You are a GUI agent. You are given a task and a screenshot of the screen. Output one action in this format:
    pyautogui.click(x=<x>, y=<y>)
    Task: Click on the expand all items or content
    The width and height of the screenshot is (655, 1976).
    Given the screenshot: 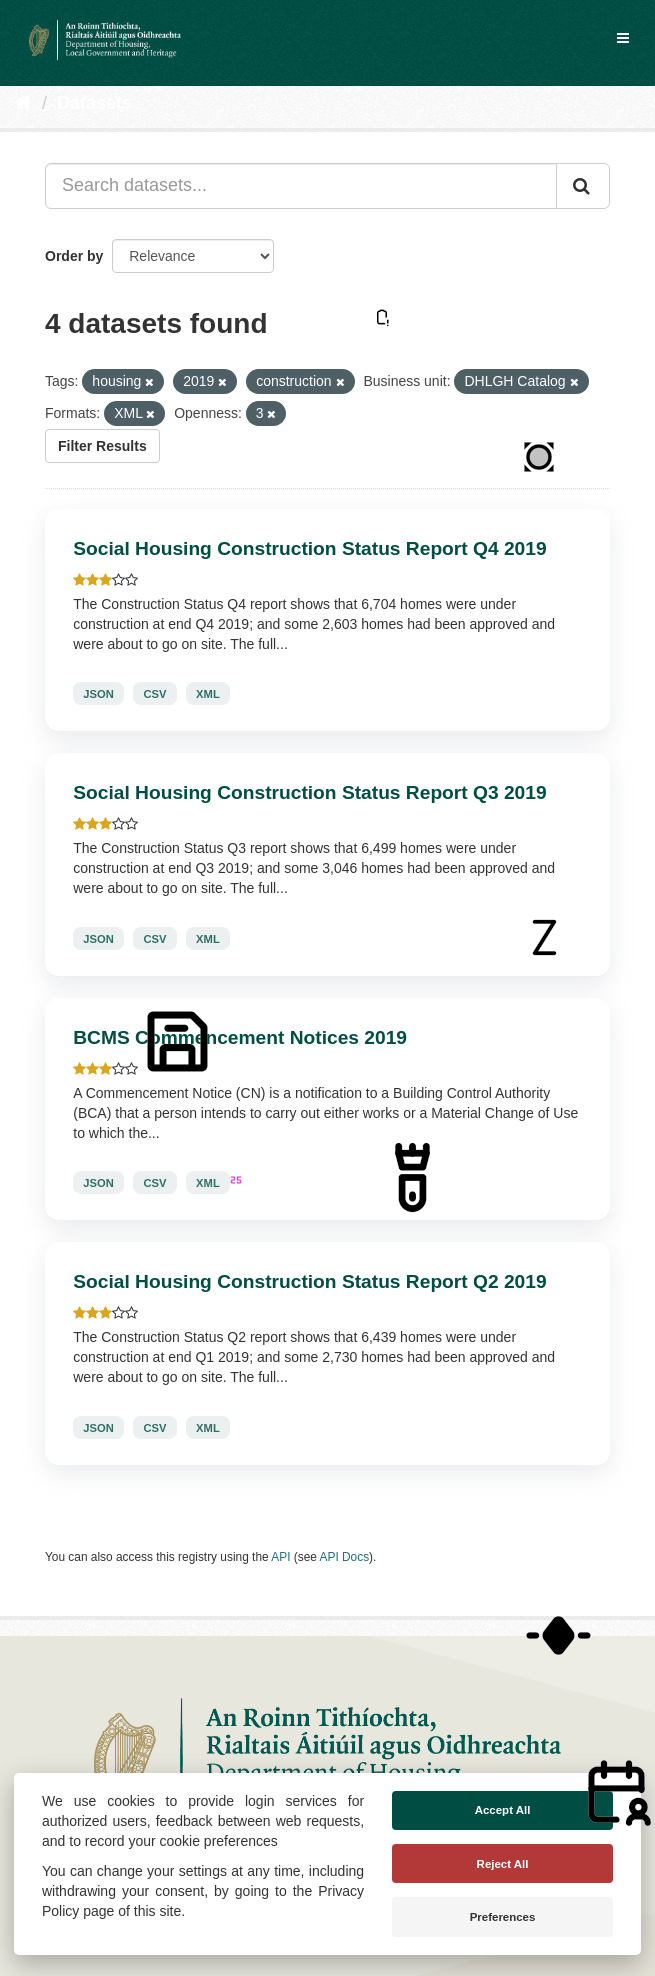 What is the action you would take?
    pyautogui.click(x=539, y=457)
    